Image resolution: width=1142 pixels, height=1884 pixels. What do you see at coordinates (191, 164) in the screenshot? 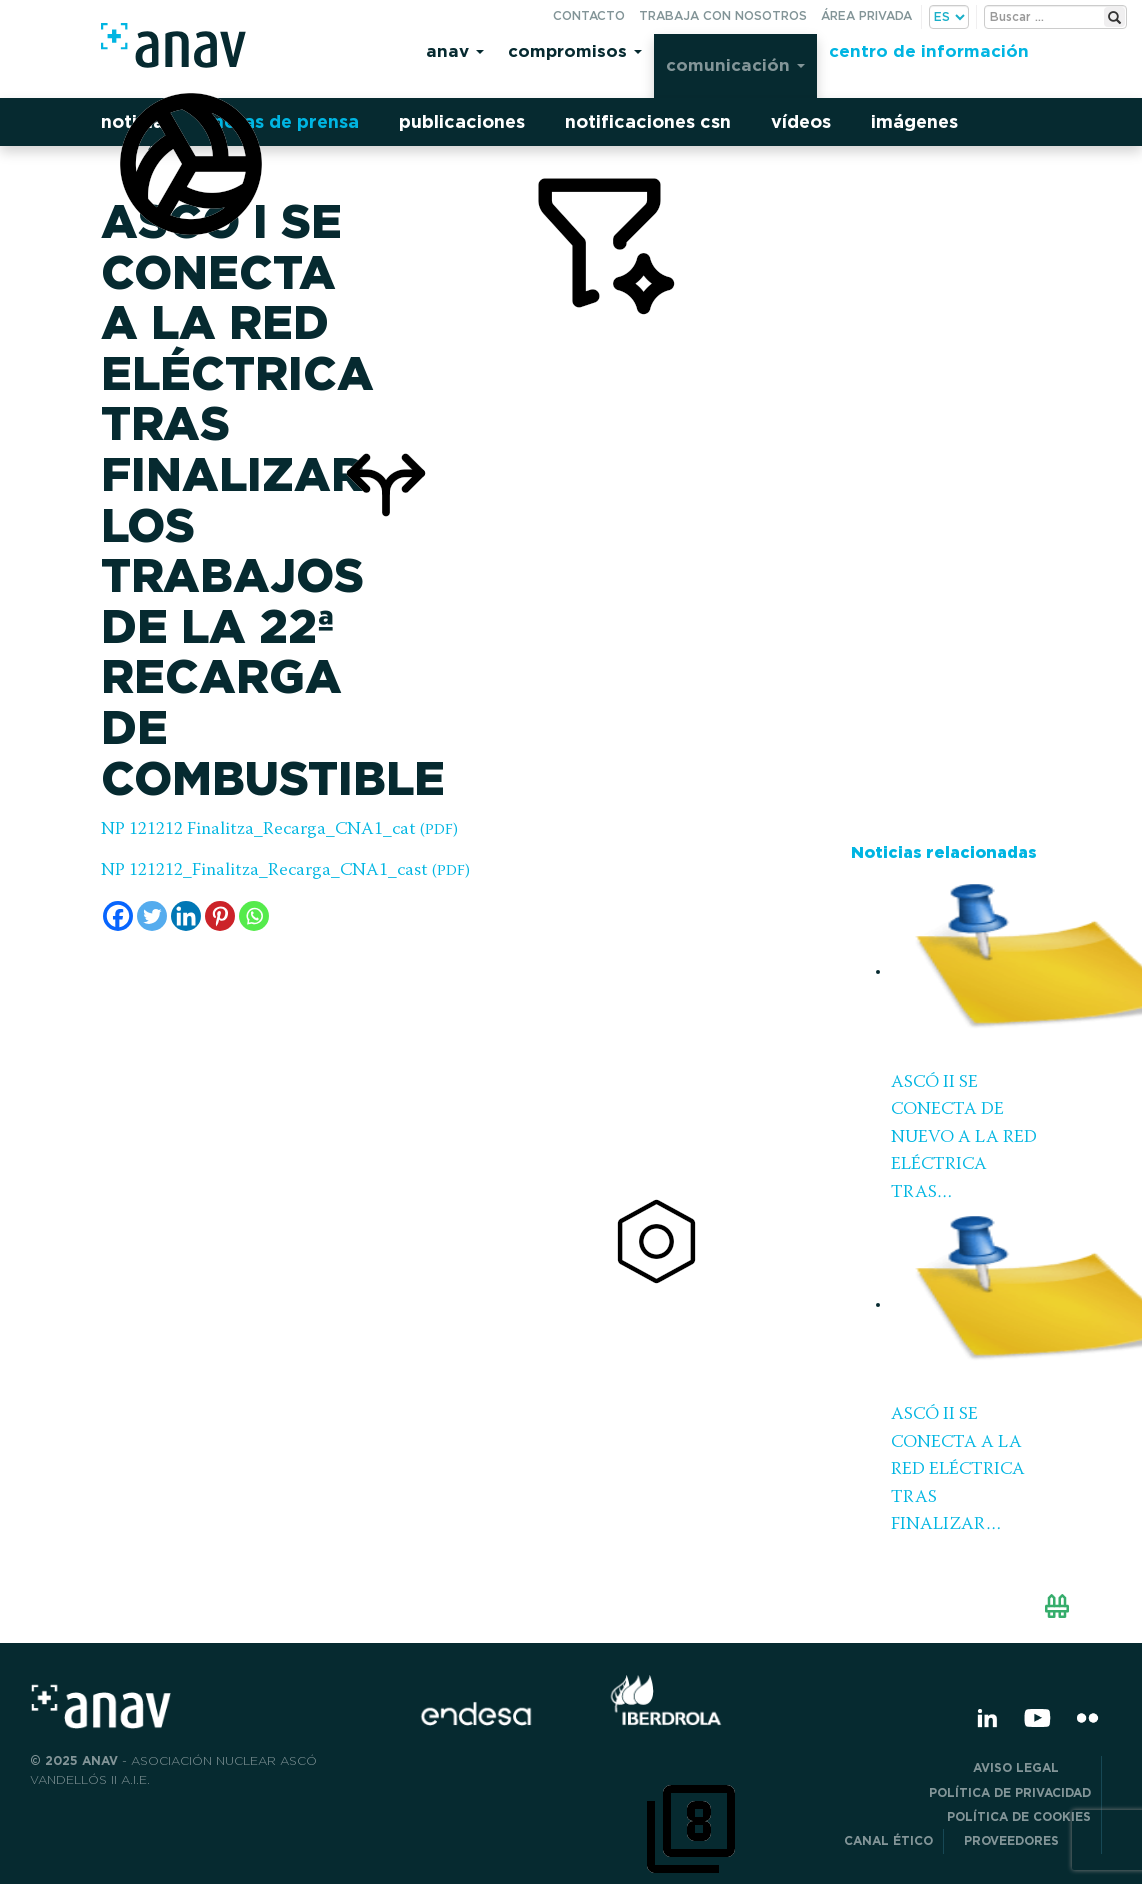
I see `access volleyball or beach sports content` at bounding box center [191, 164].